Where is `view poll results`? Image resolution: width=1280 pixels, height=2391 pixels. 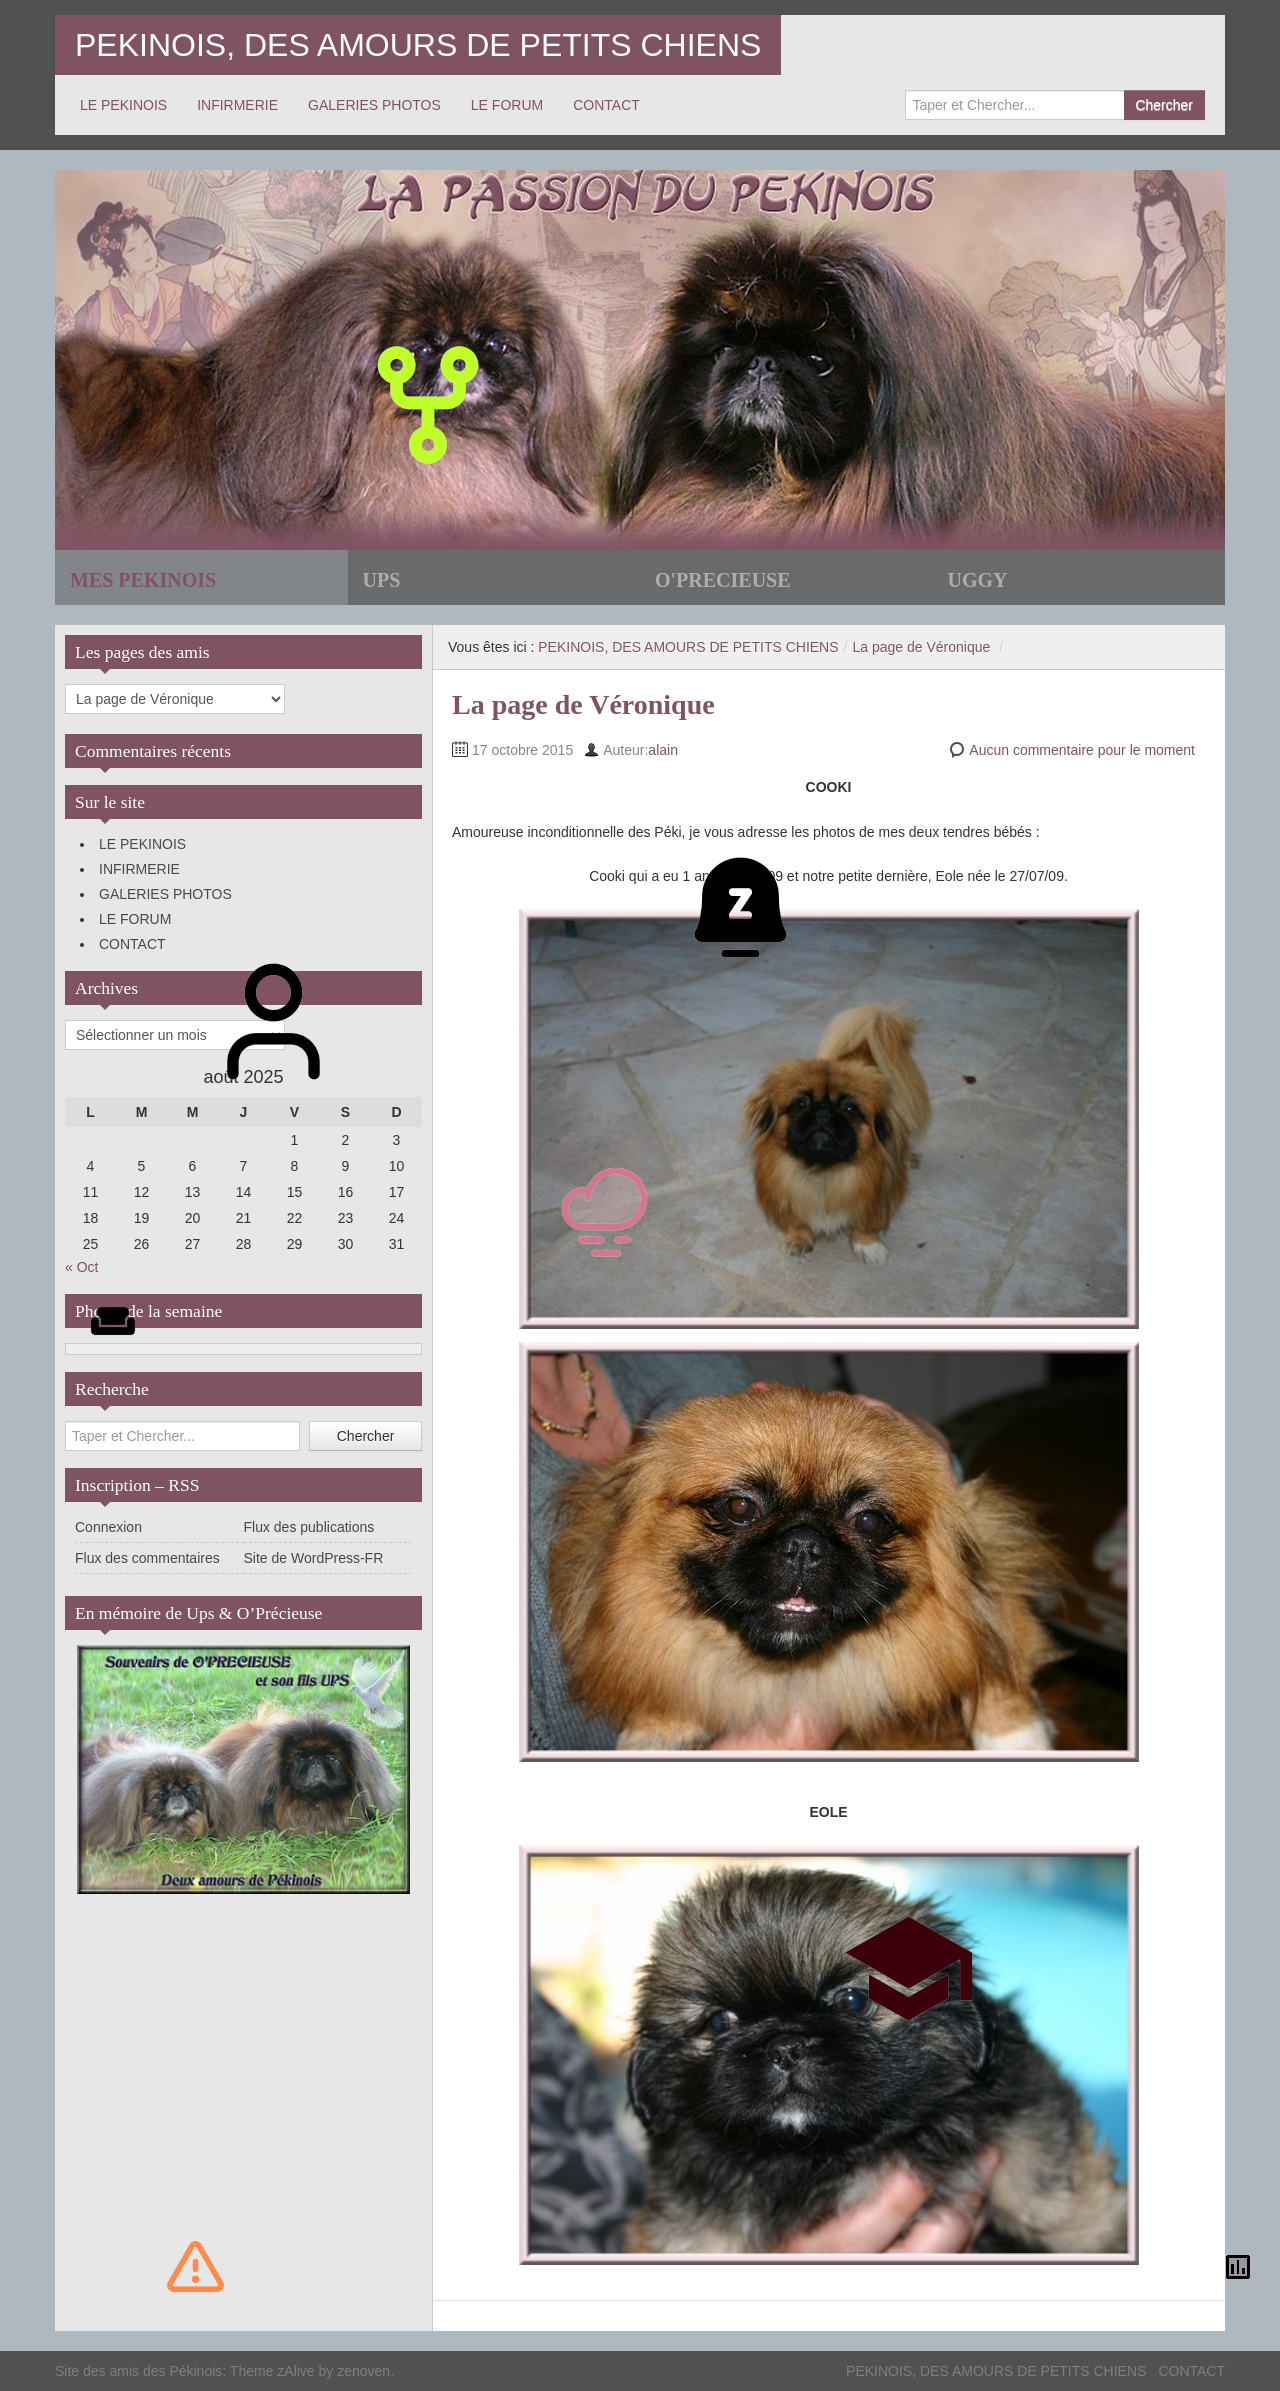 view poll results is located at coordinates (1238, 2267).